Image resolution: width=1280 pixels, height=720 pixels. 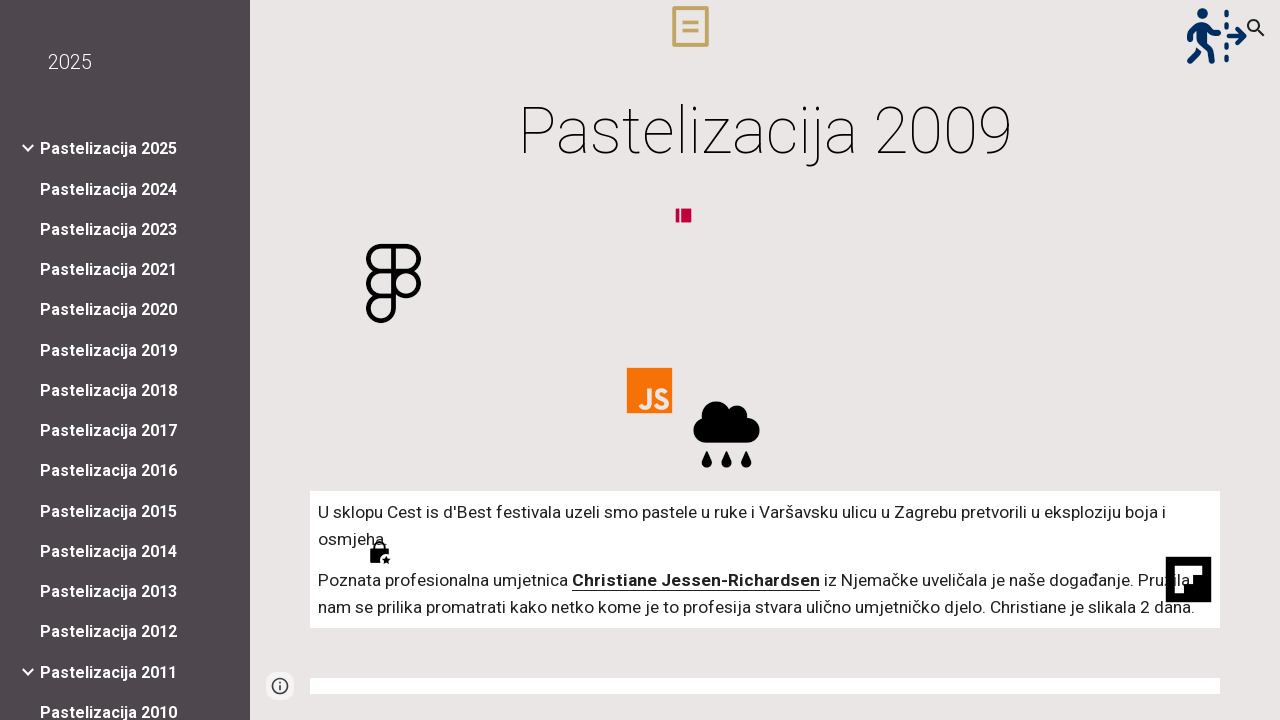 What do you see at coordinates (683, 215) in the screenshot?
I see `switch to left sidebar layout` at bounding box center [683, 215].